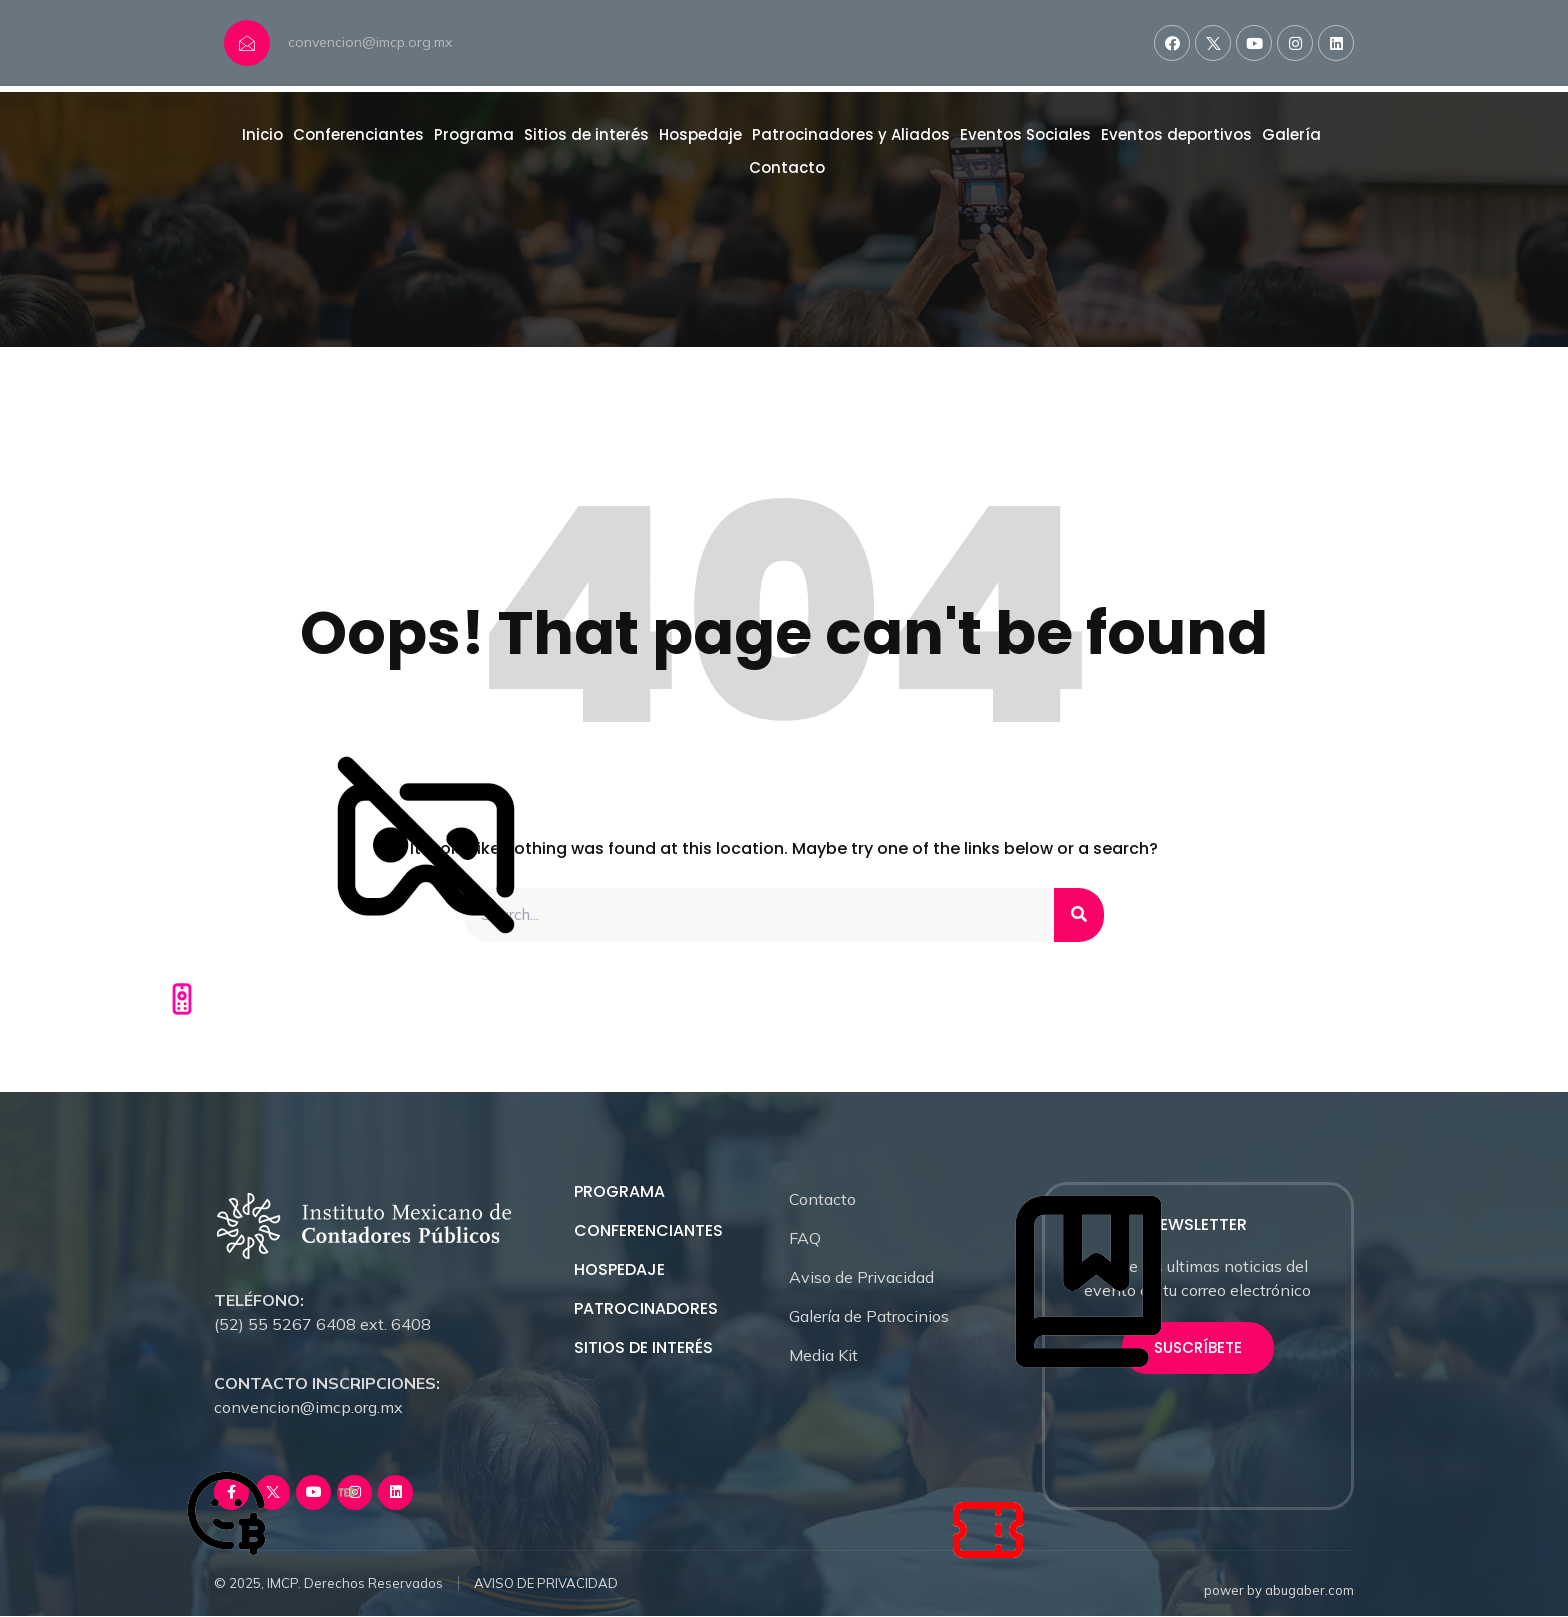 This screenshot has width=1568, height=1617. Describe the element at coordinates (426, 845) in the screenshot. I see `disable VR or cardboard viewer mode` at that location.